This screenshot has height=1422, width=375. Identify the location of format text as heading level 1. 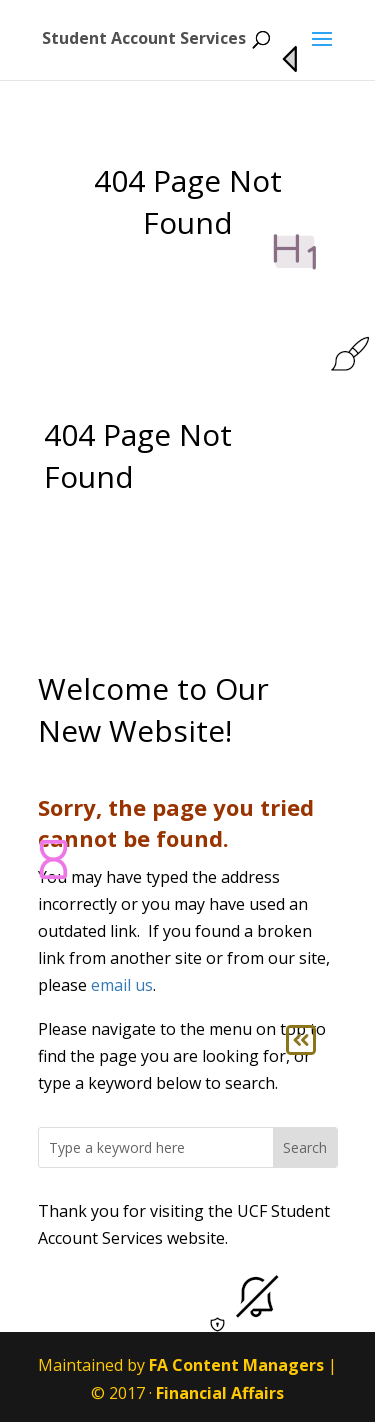
(294, 251).